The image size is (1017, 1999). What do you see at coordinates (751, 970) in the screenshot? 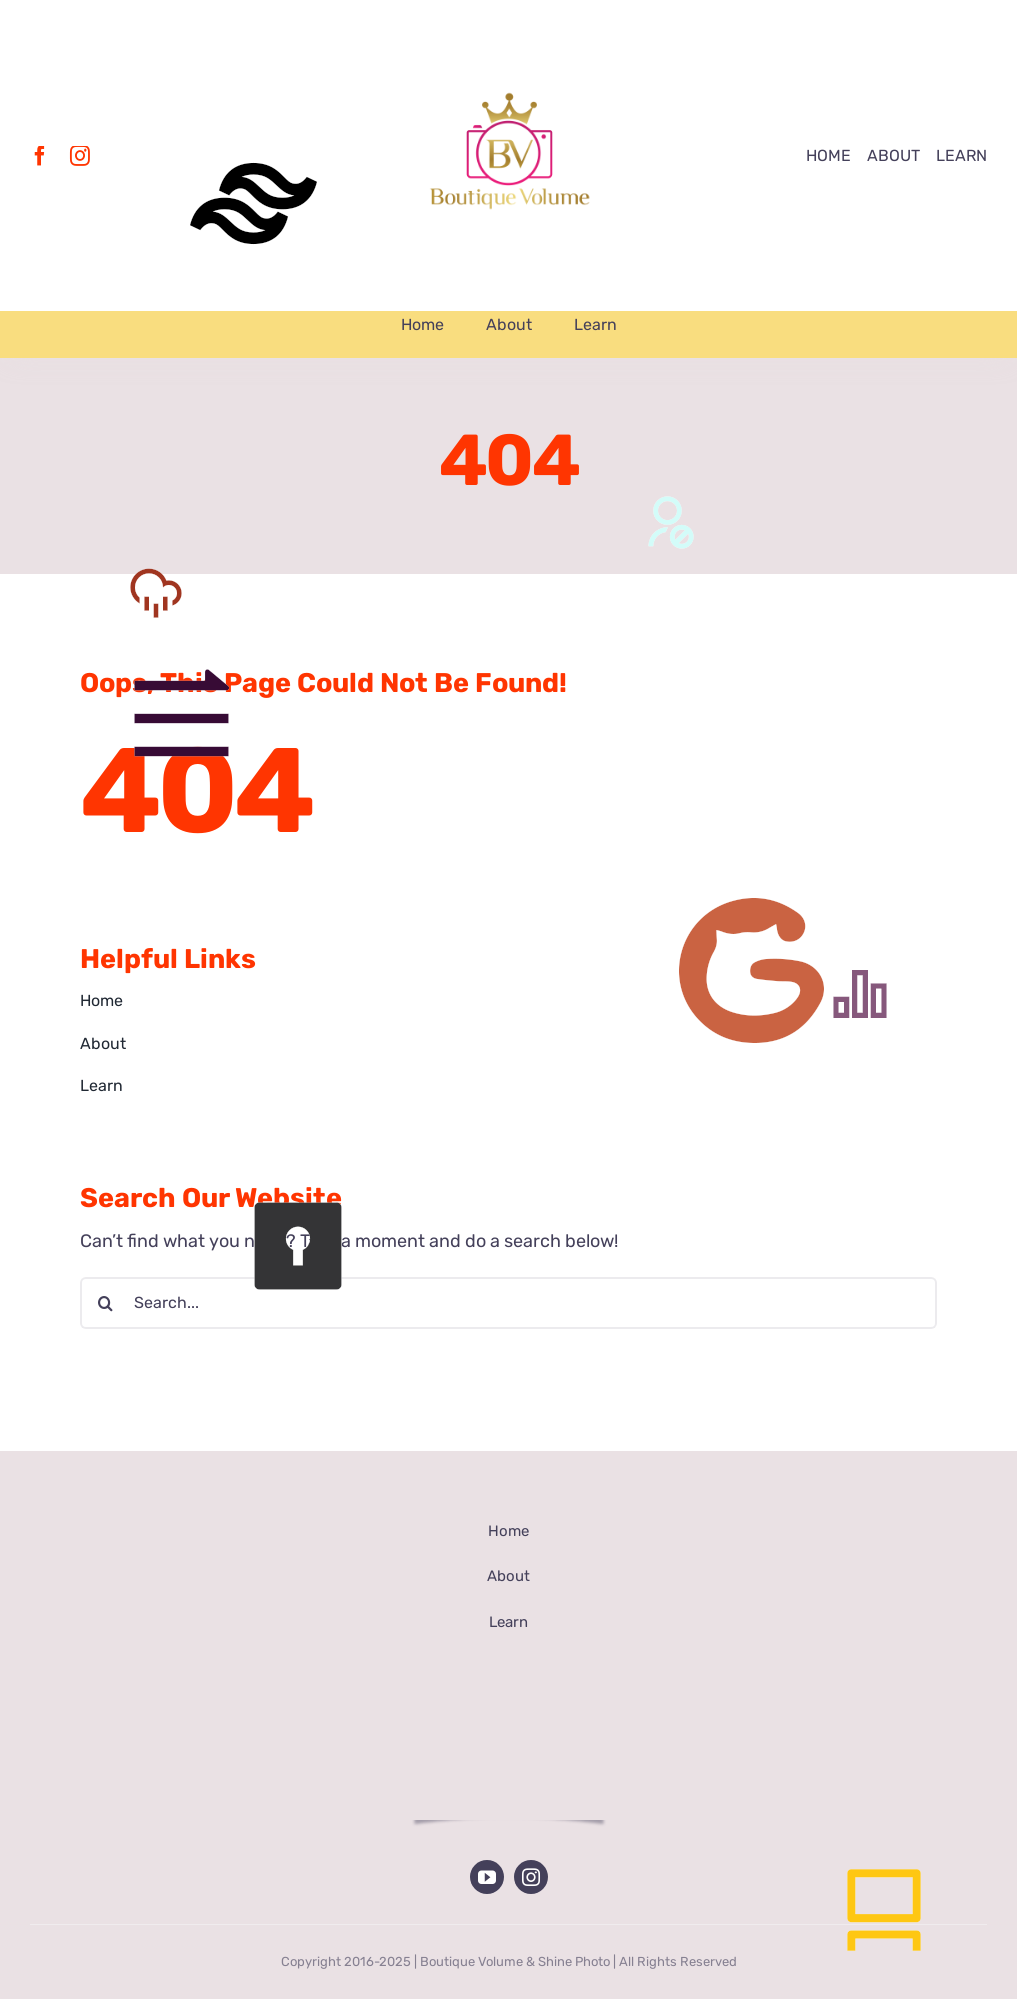
I see `open GitCode application` at bounding box center [751, 970].